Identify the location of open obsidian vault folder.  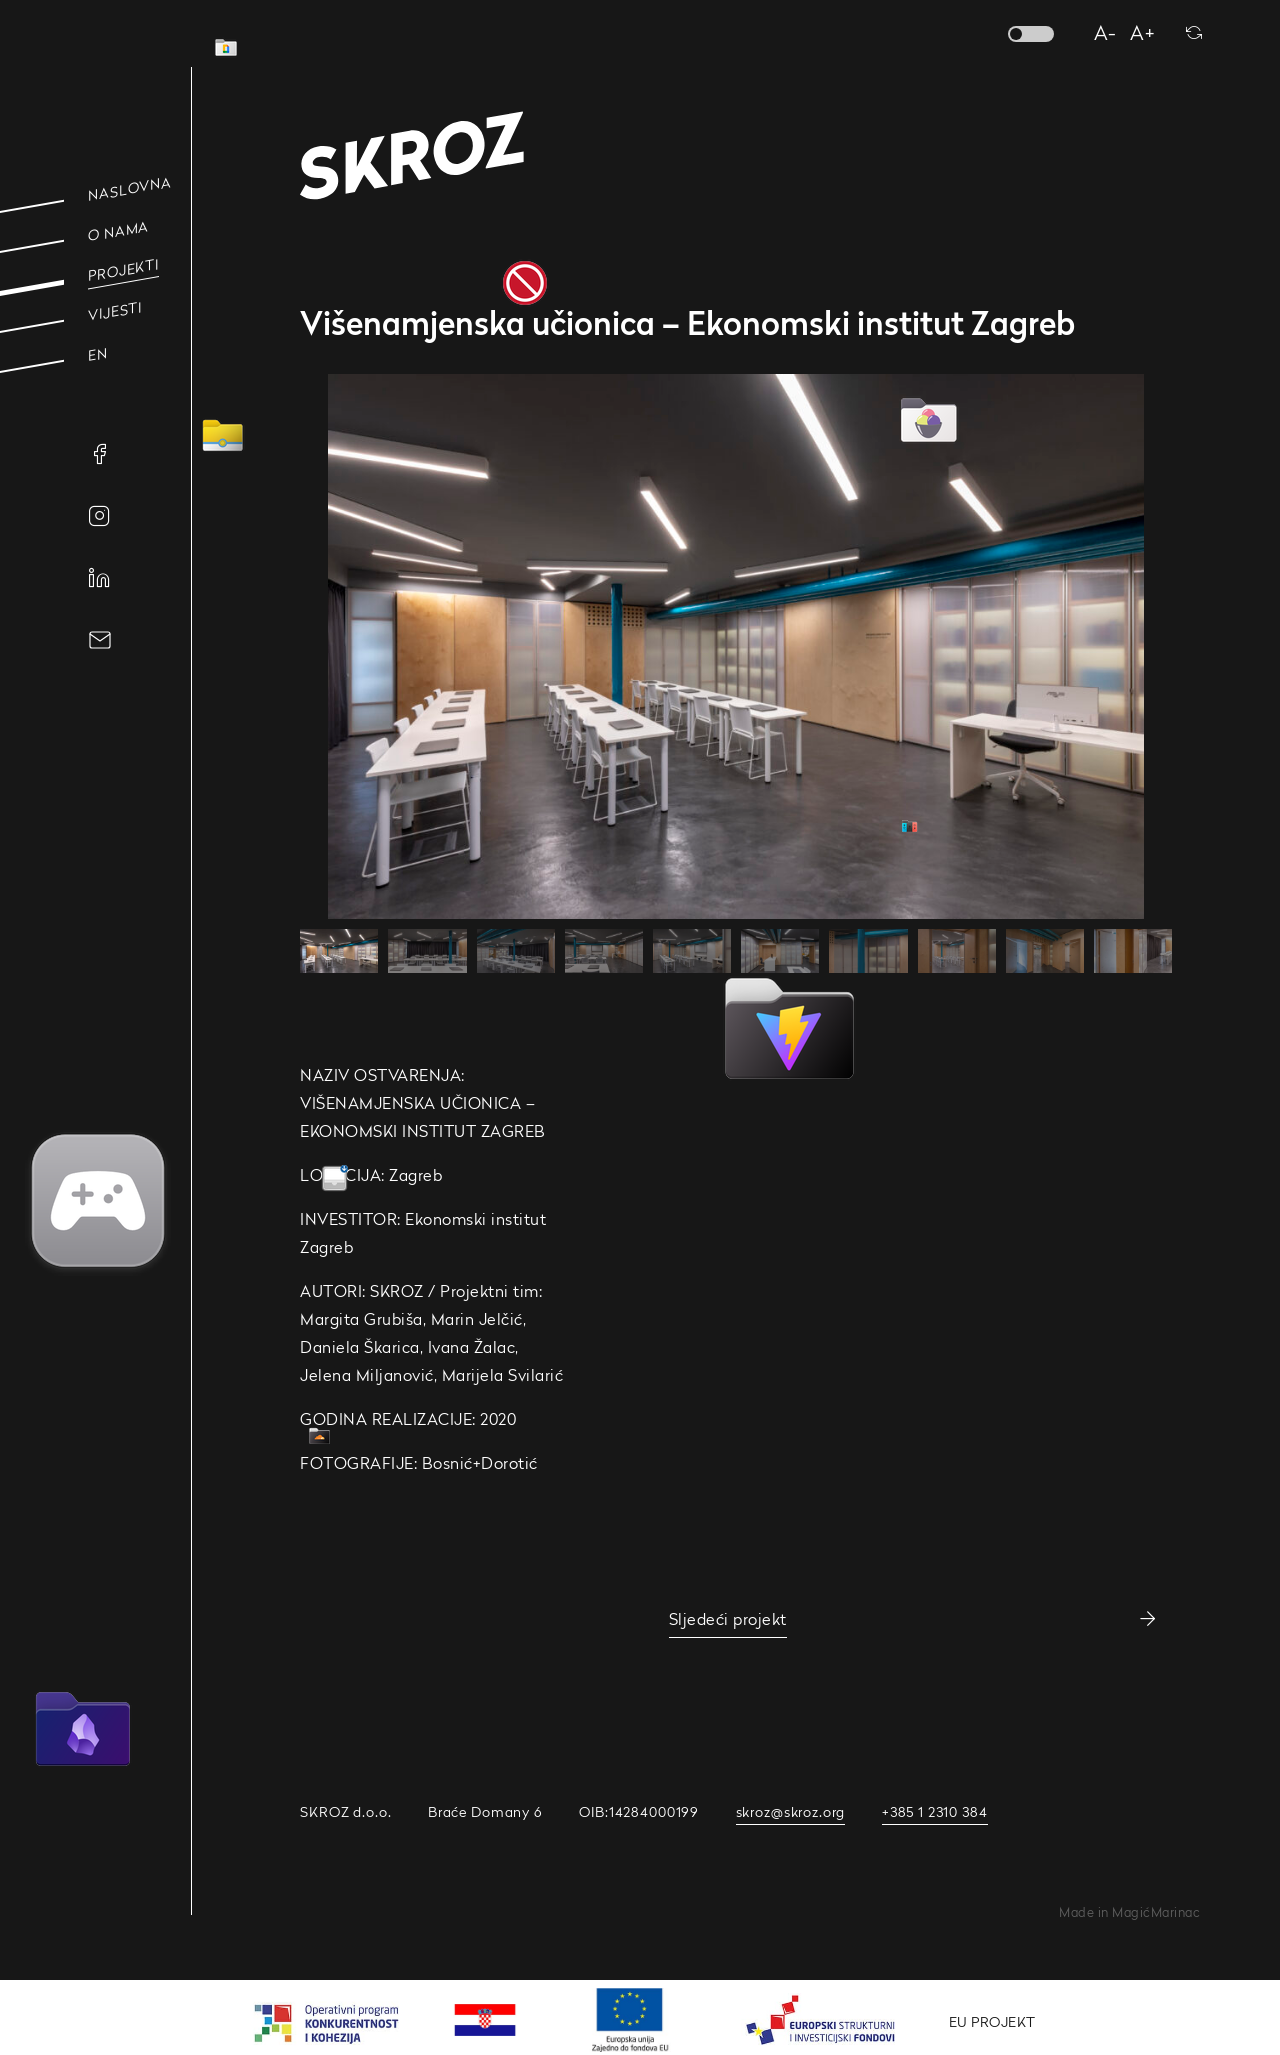
(82, 1731).